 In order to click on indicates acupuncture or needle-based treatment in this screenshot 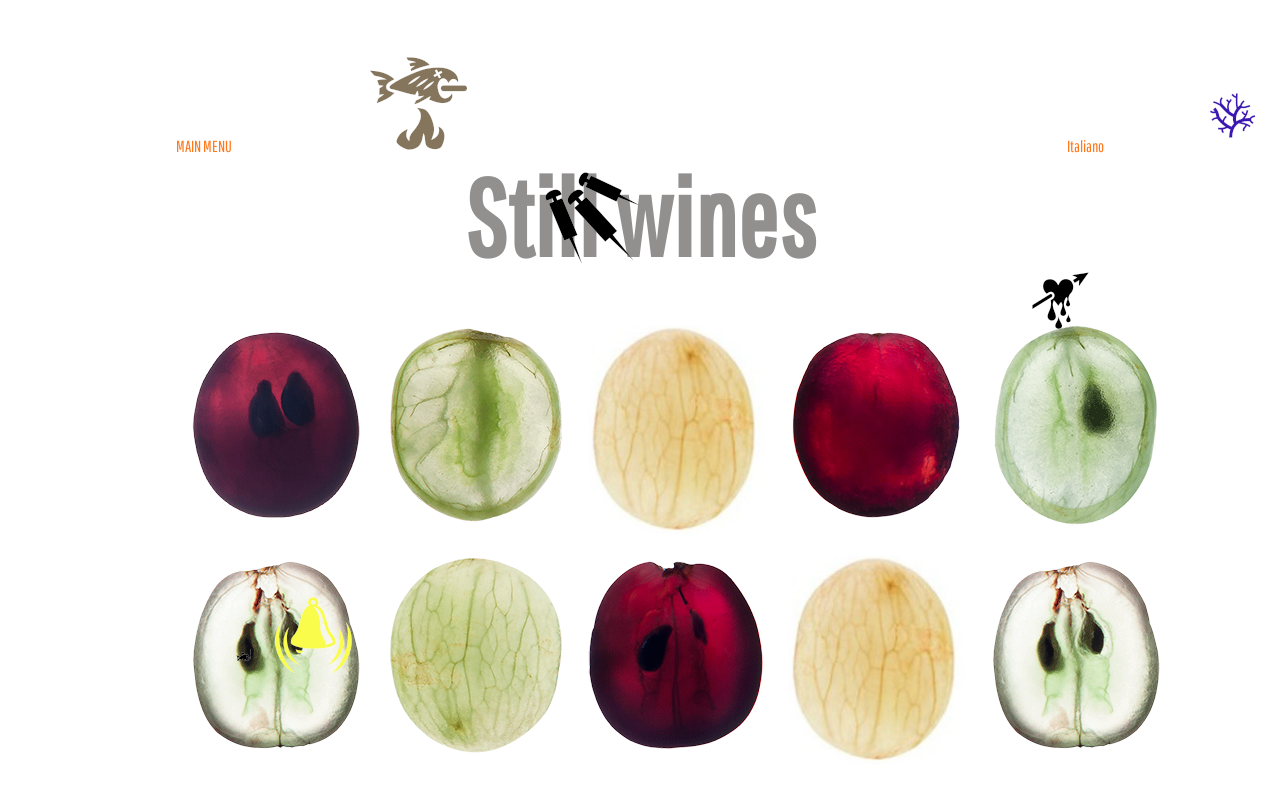, I will do `click(592, 218)`.